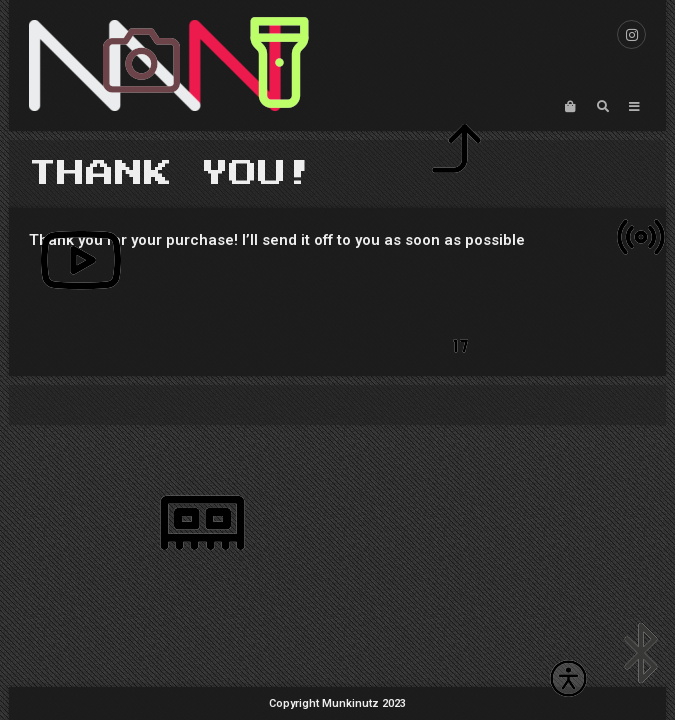 The image size is (675, 720). What do you see at coordinates (568, 678) in the screenshot?
I see `access user profile or account settings` at bounding box center [568, 678].